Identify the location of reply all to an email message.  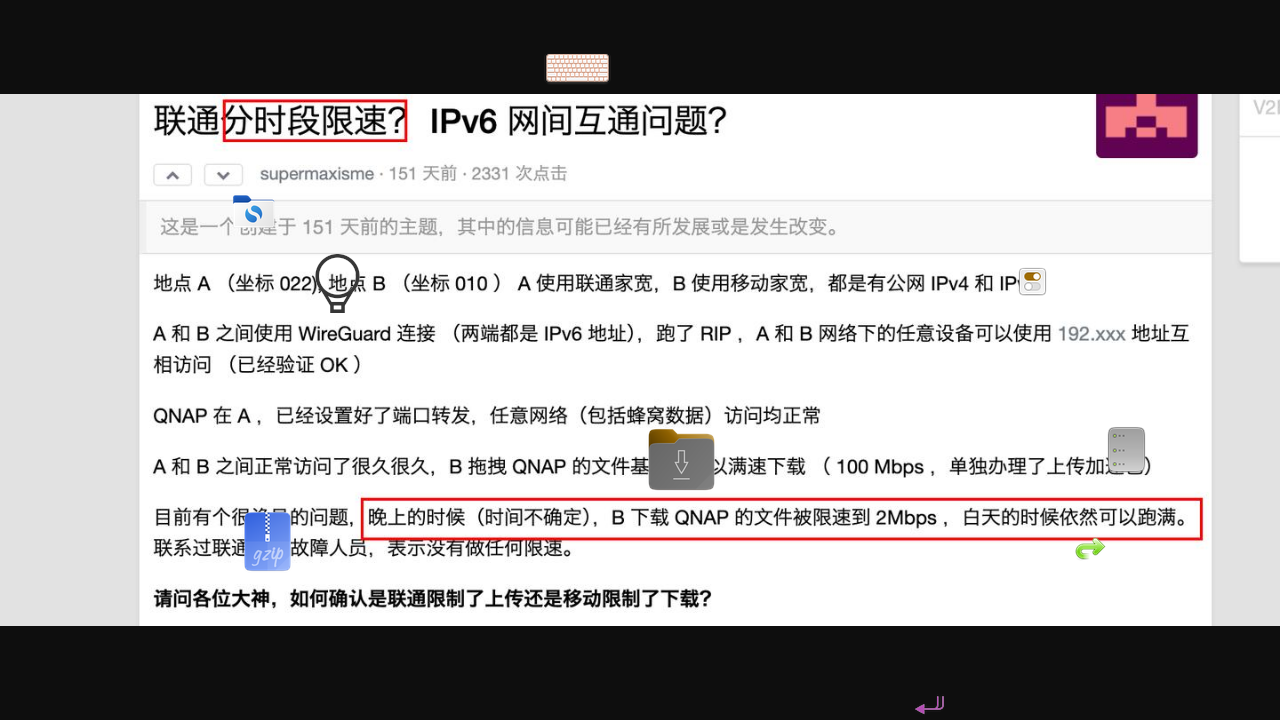
(929, 703).